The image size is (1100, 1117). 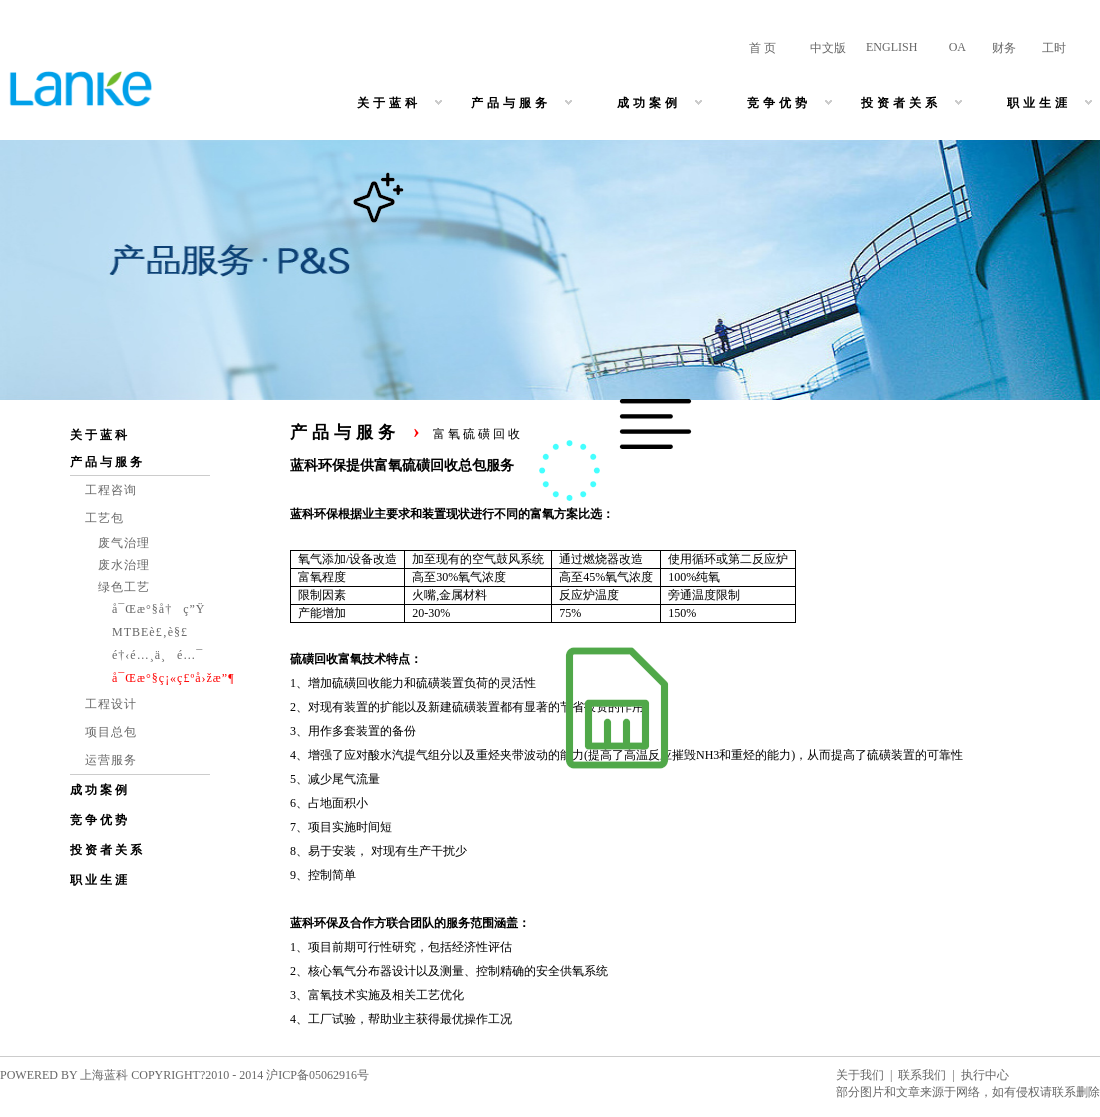 What do you see at coordinates (377, 198) in the screenshot?
I see `indicates AI-generated or enhanced content` at bounding box center [377, 198].